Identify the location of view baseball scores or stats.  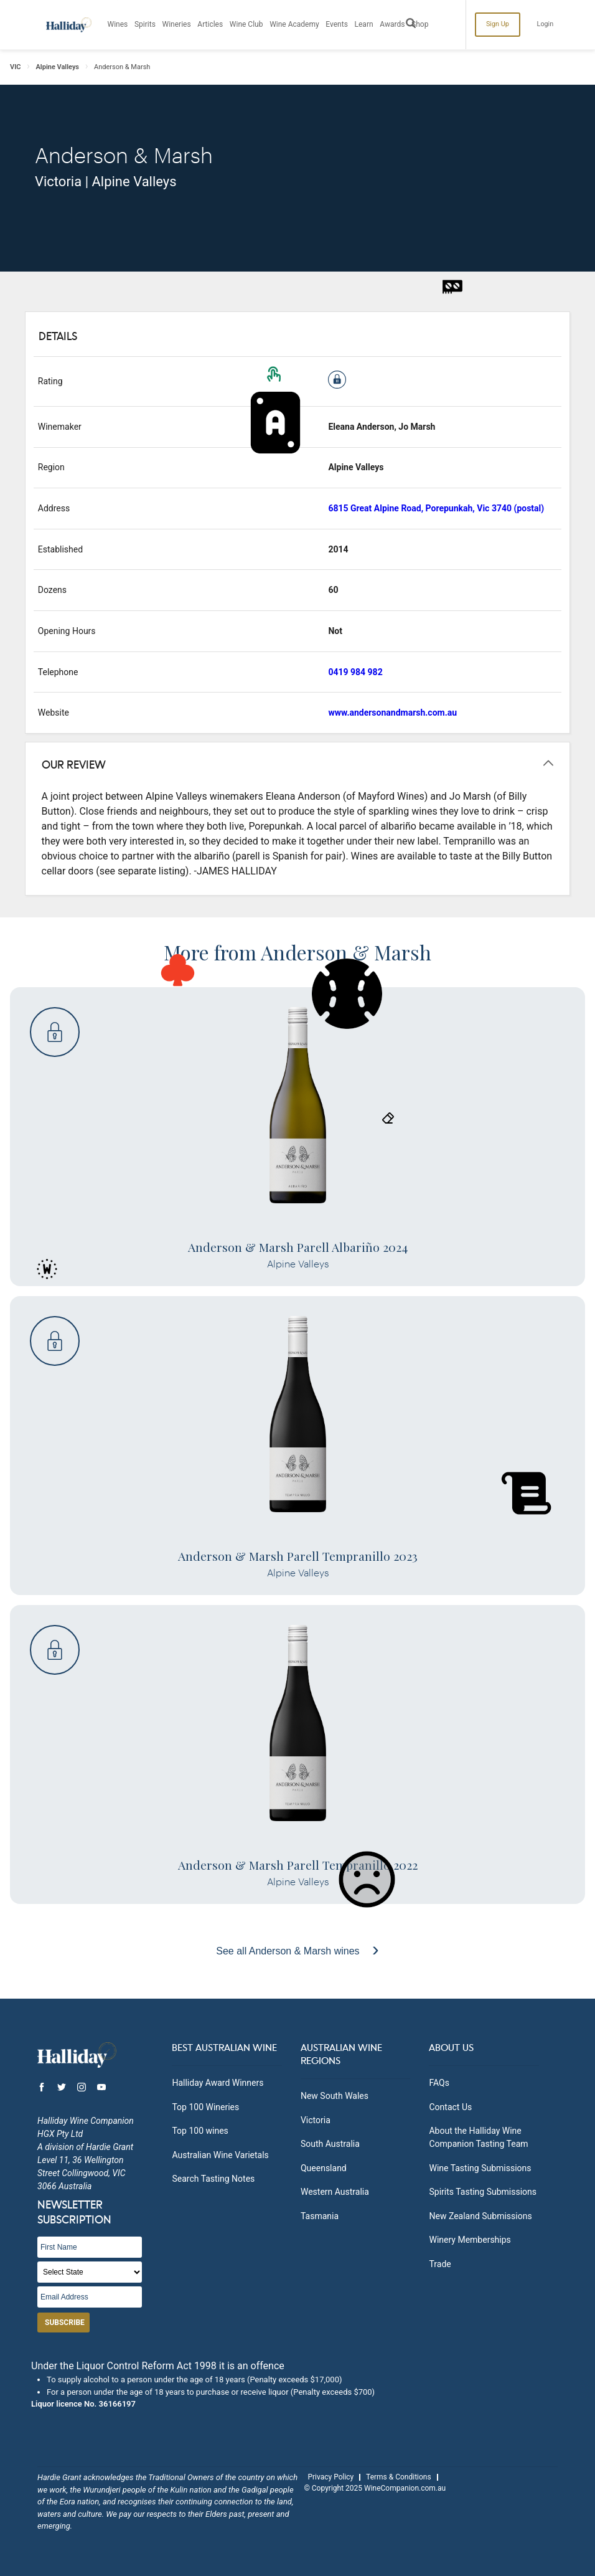
(347, 993).